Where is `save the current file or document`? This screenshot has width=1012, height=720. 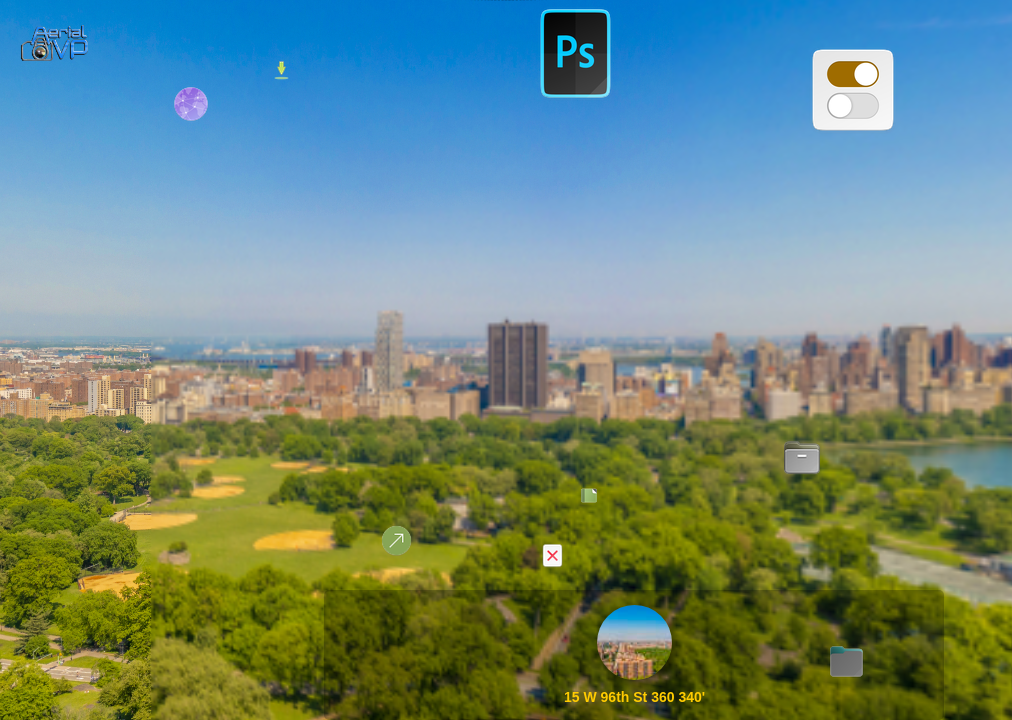 save the current file or document is located at coordinates (281, 68).